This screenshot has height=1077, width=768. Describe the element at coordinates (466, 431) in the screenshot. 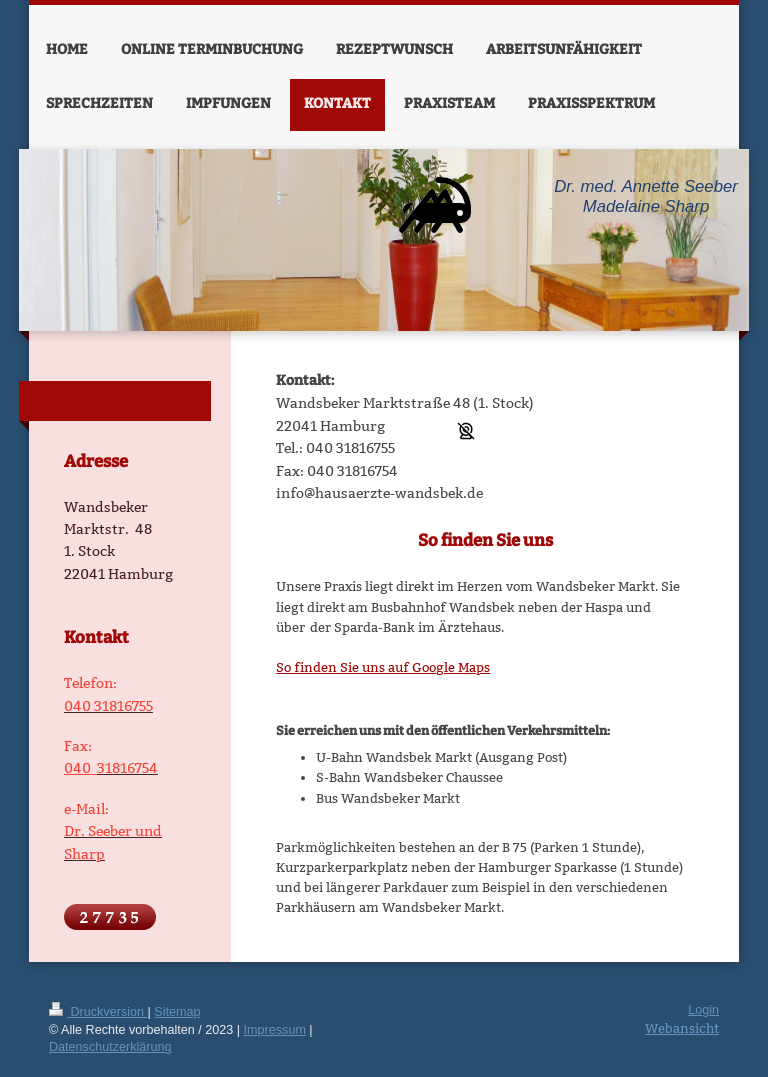

I see `disable webcam` at that location.